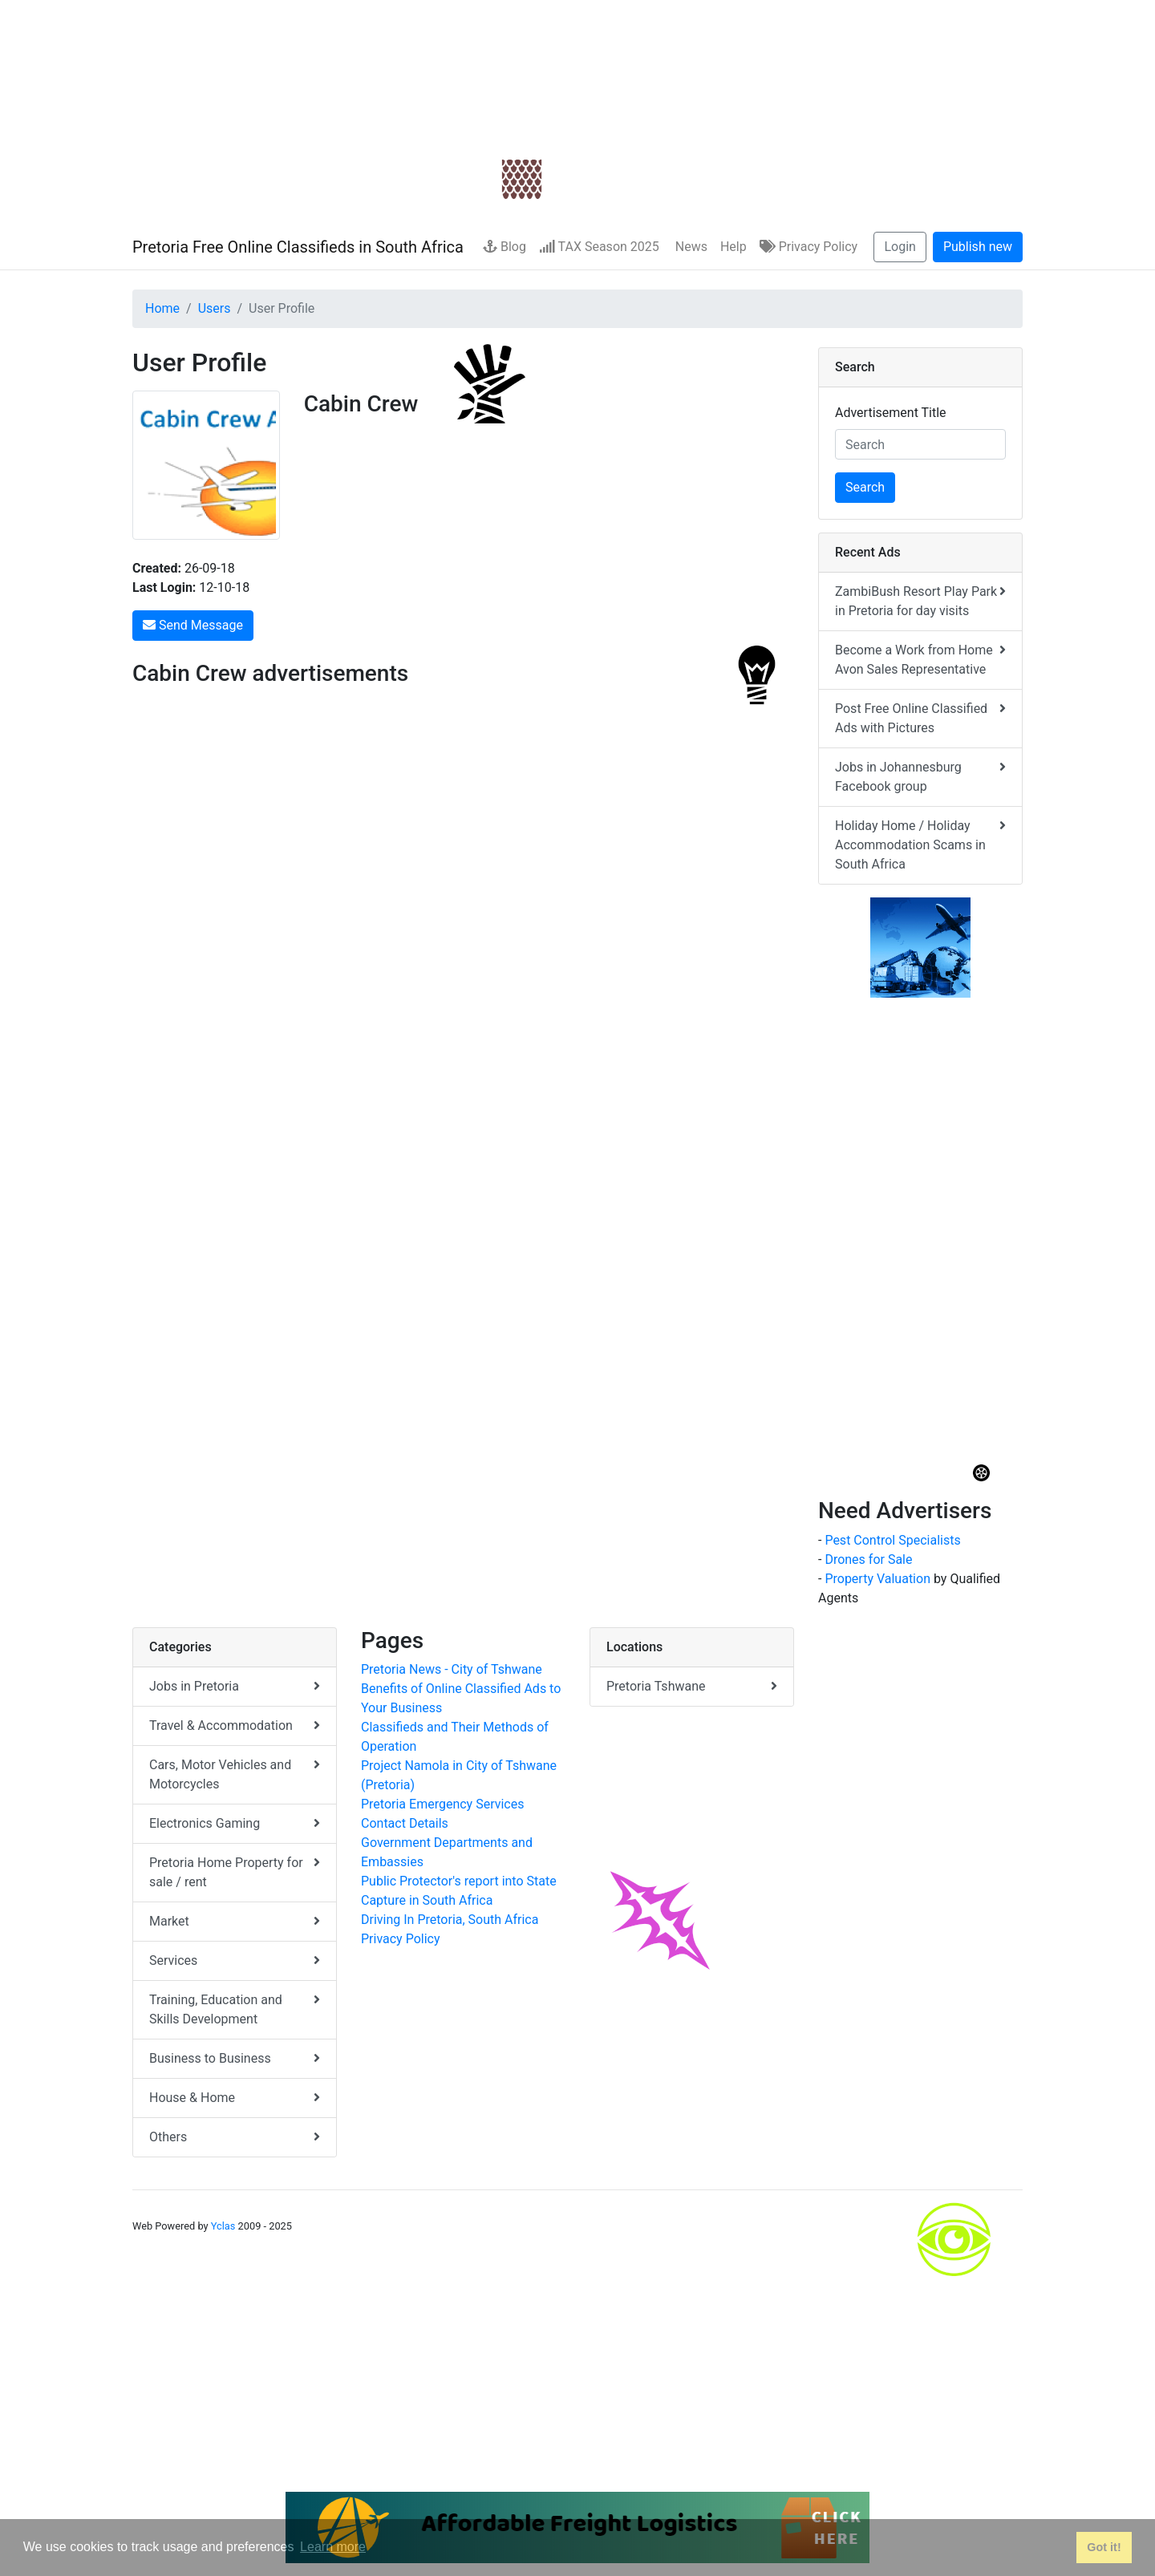 The height and width of the screenshot is (2576, 1155). I want to click on access tips or hints, so click(758, 675).